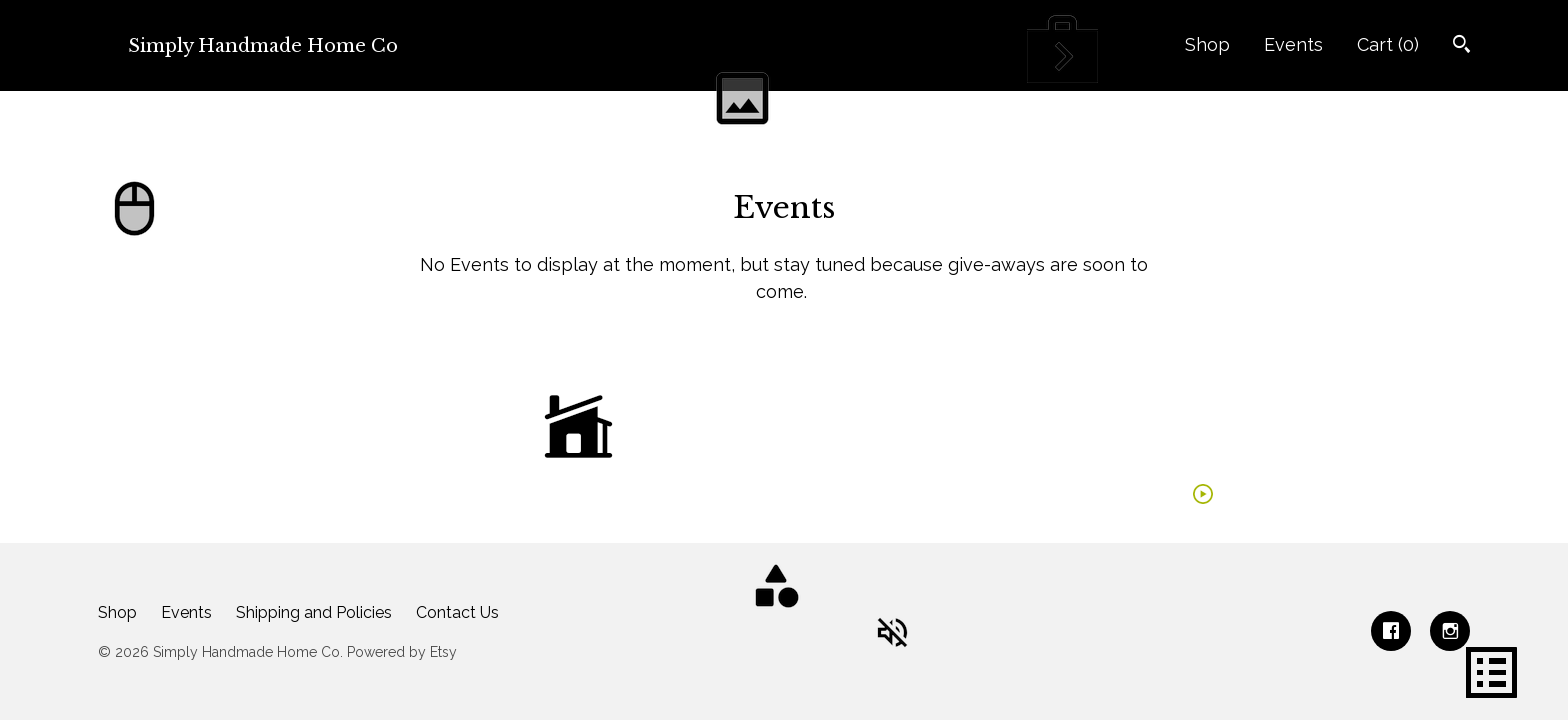 The height and width of the screenshot is (720, 1568). Describe the element at coordinates (892, 632) in the screenshot. I see `mute audio or sound` at that location.